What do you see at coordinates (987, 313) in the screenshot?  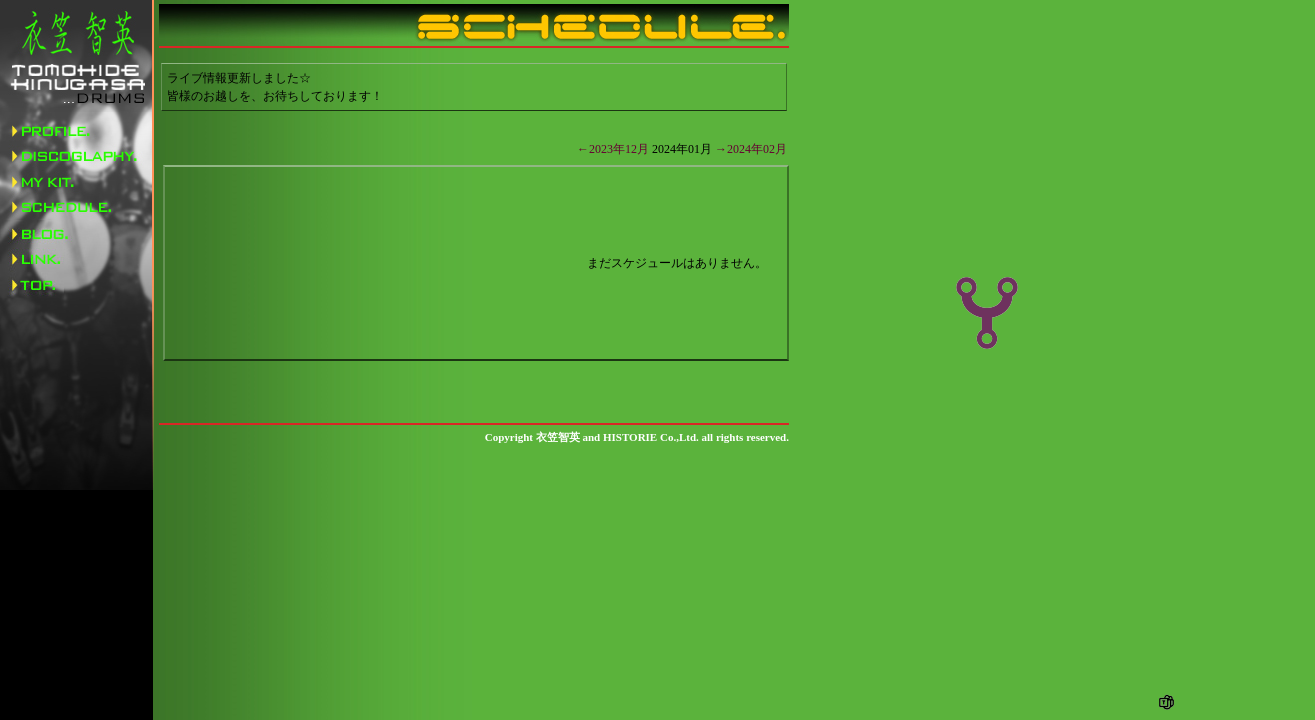 I see `view git branch network or commit history` at bounding box center [987, 313].